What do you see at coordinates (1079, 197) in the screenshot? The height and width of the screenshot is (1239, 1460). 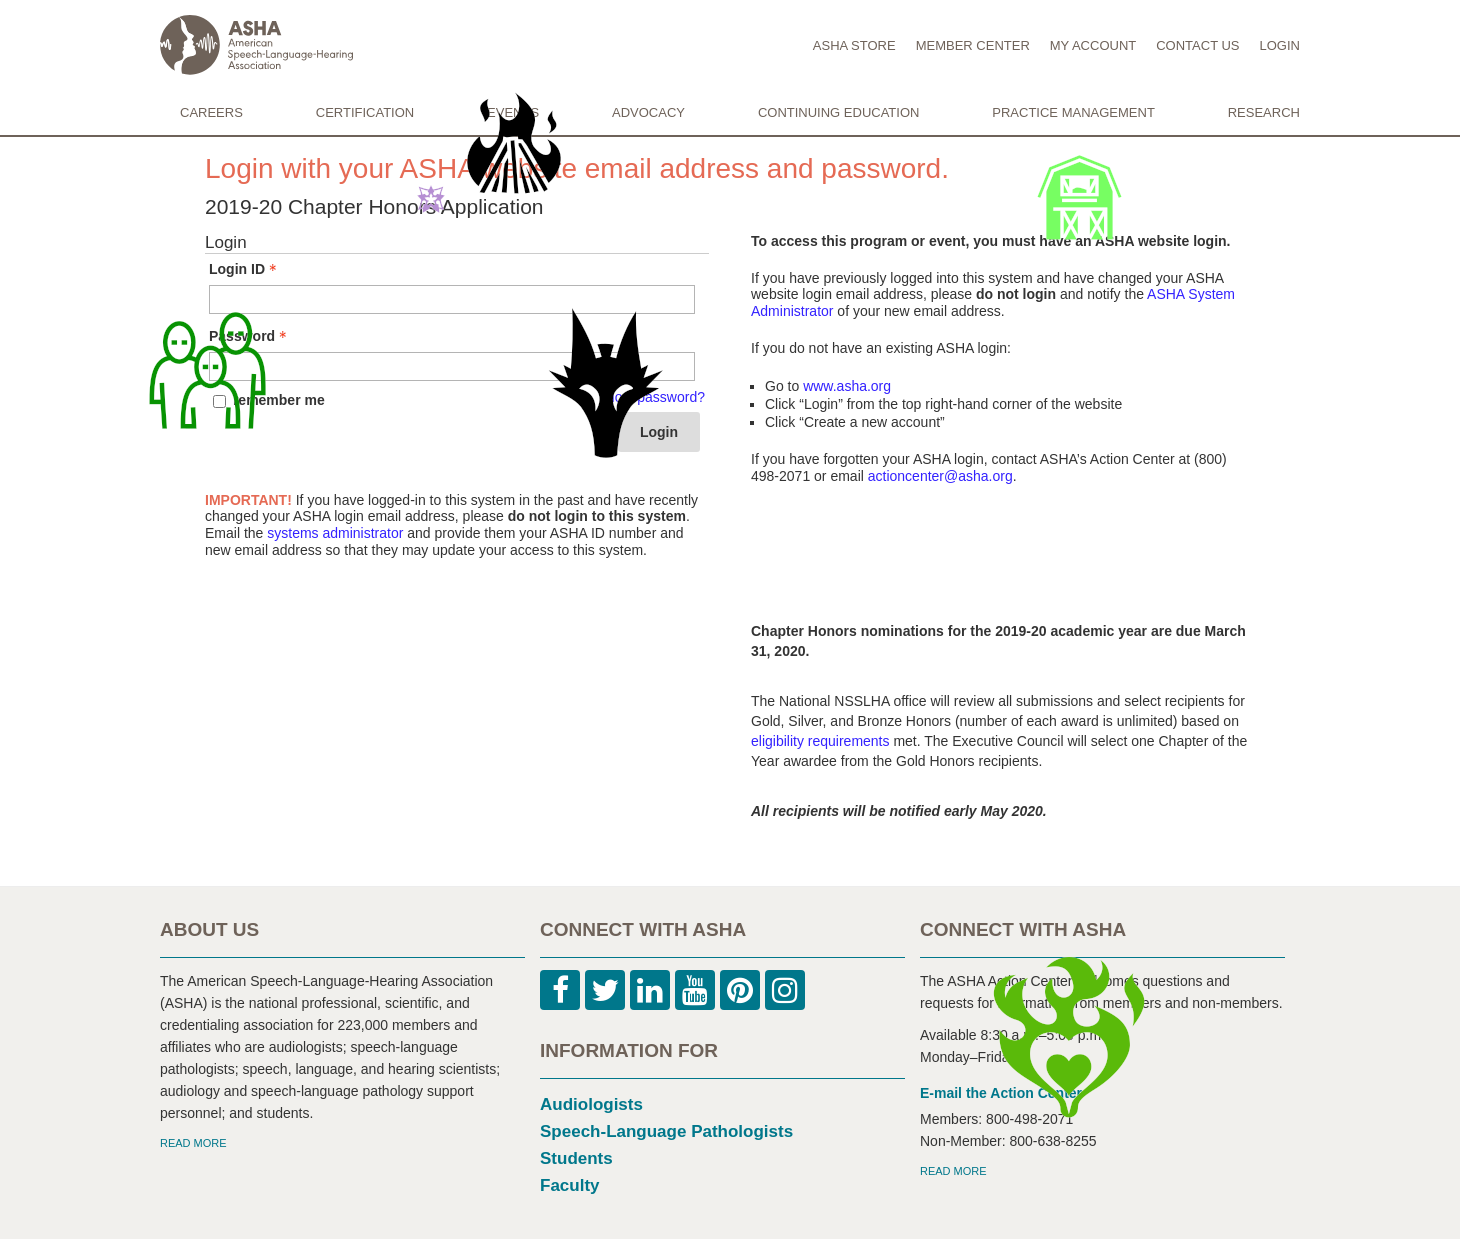 I see `access farm or agricultural features` at bounding box center [1079, 197].